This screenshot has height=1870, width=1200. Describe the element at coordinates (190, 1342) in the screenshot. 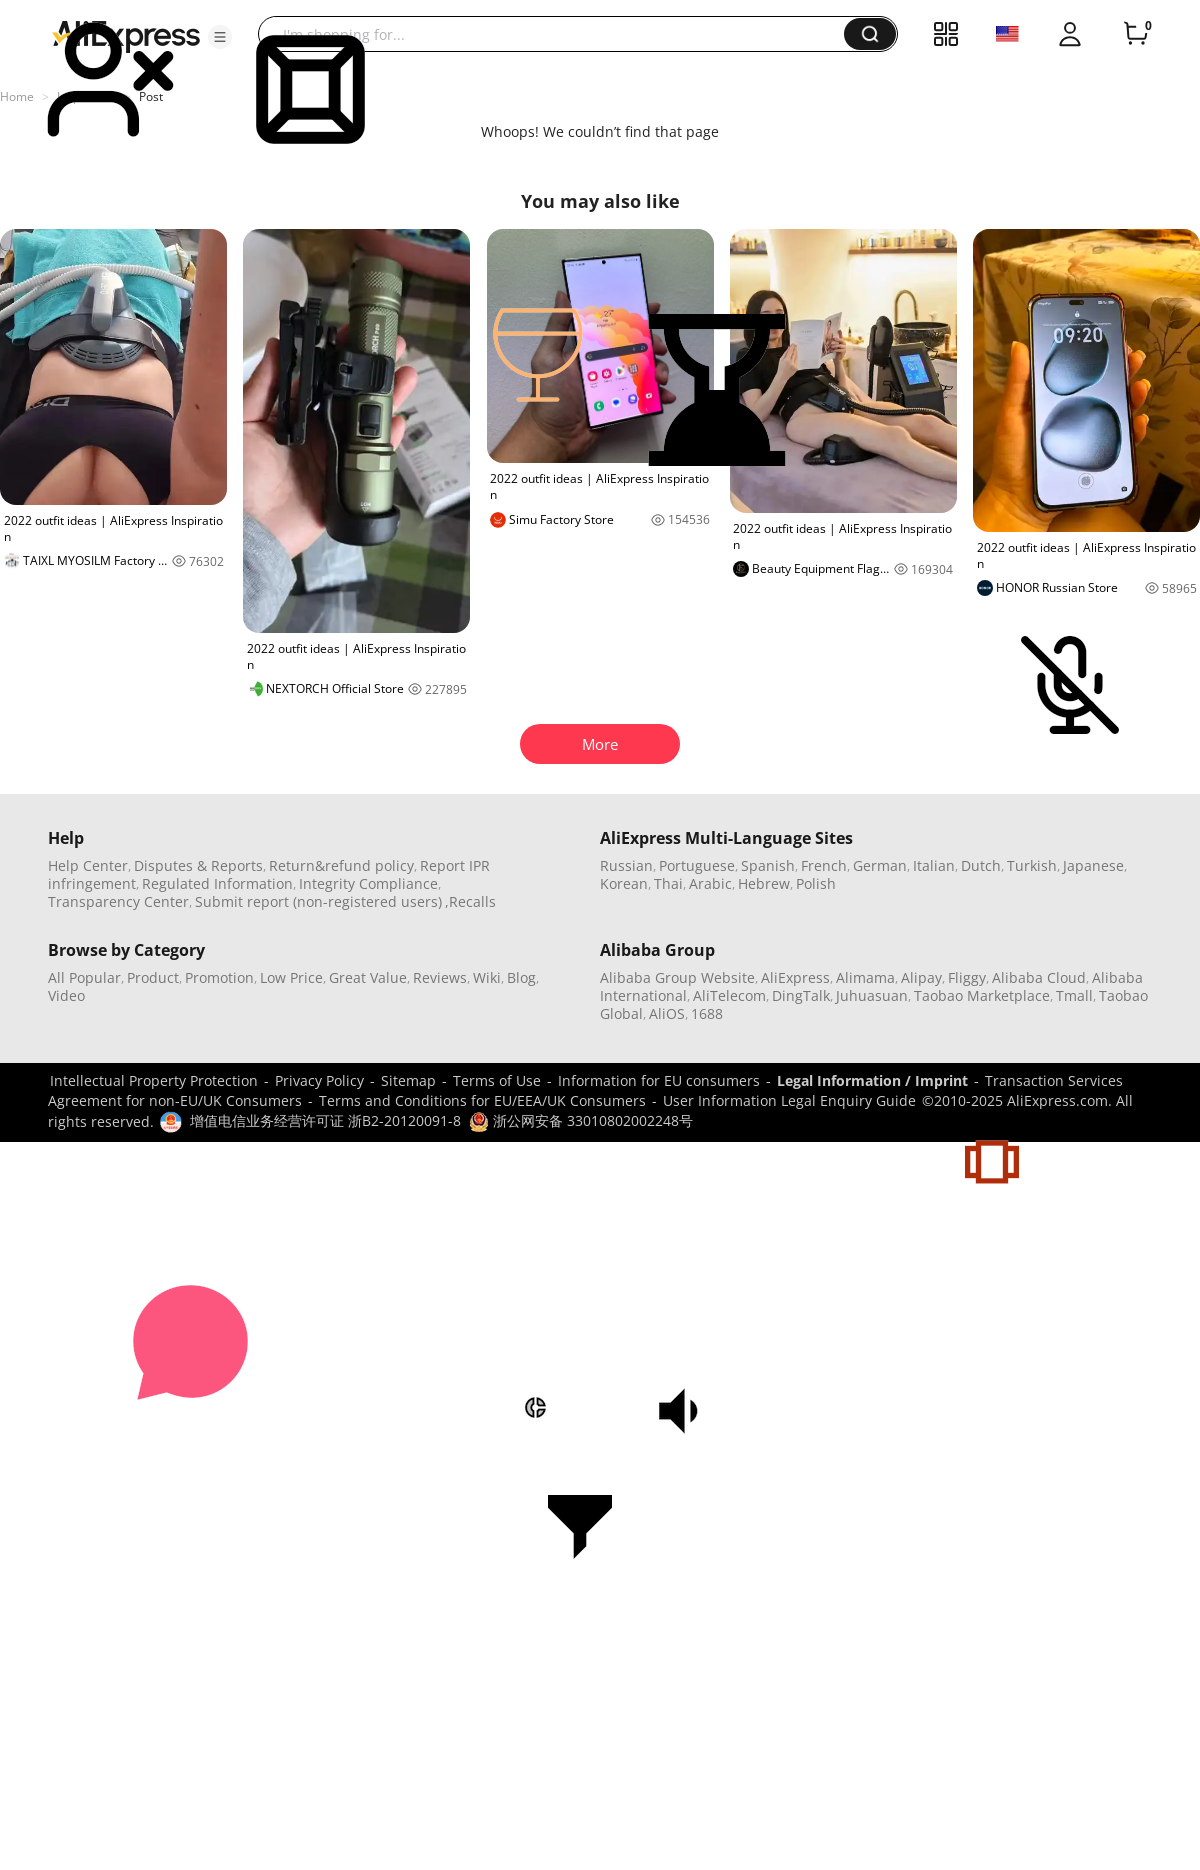

I see `open chat or messaging` at that location.